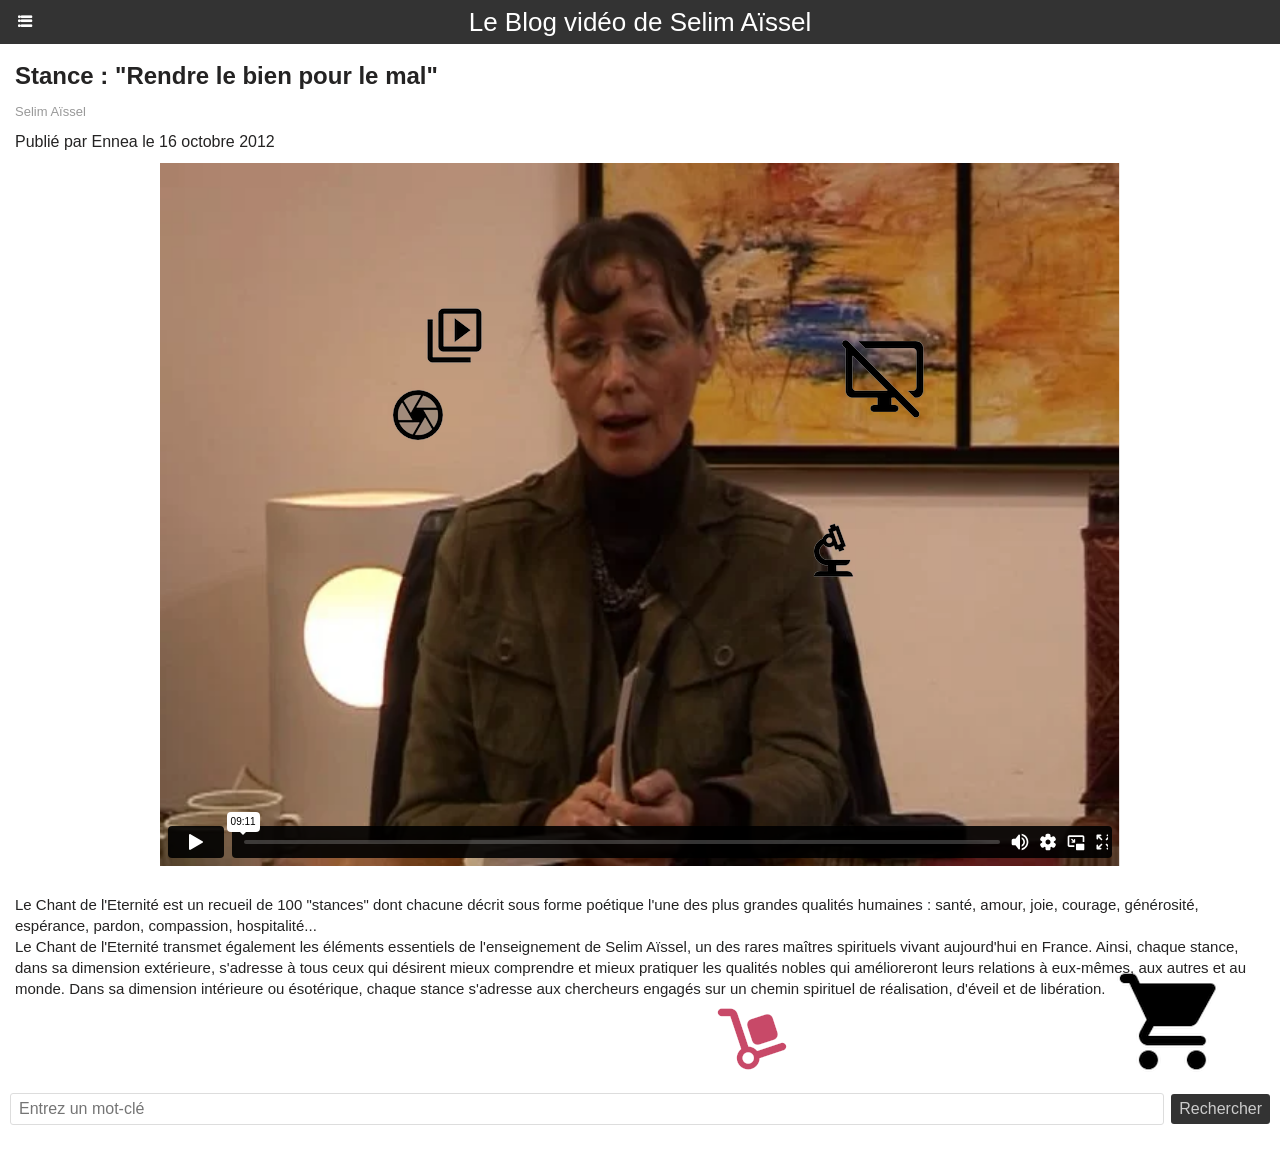 Image resolution: width=1280 pixels, height=1164 pixels. I want to click on access biotech or laboratory features, so click(833, 551).